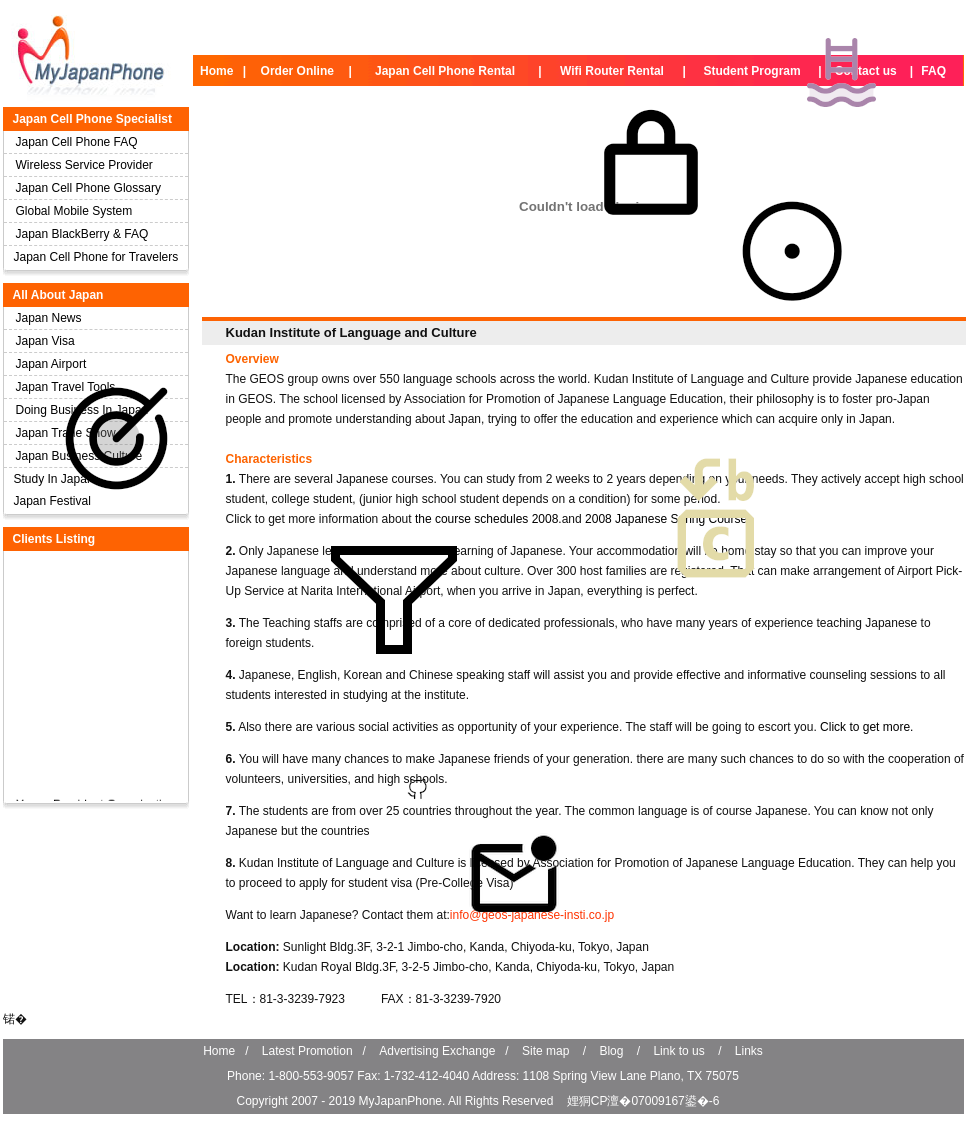 This screenshot has width=966, height=1124. Describe the element at coordinates (116, 438) in the screenshot. I see `set a goal or target` at that location.